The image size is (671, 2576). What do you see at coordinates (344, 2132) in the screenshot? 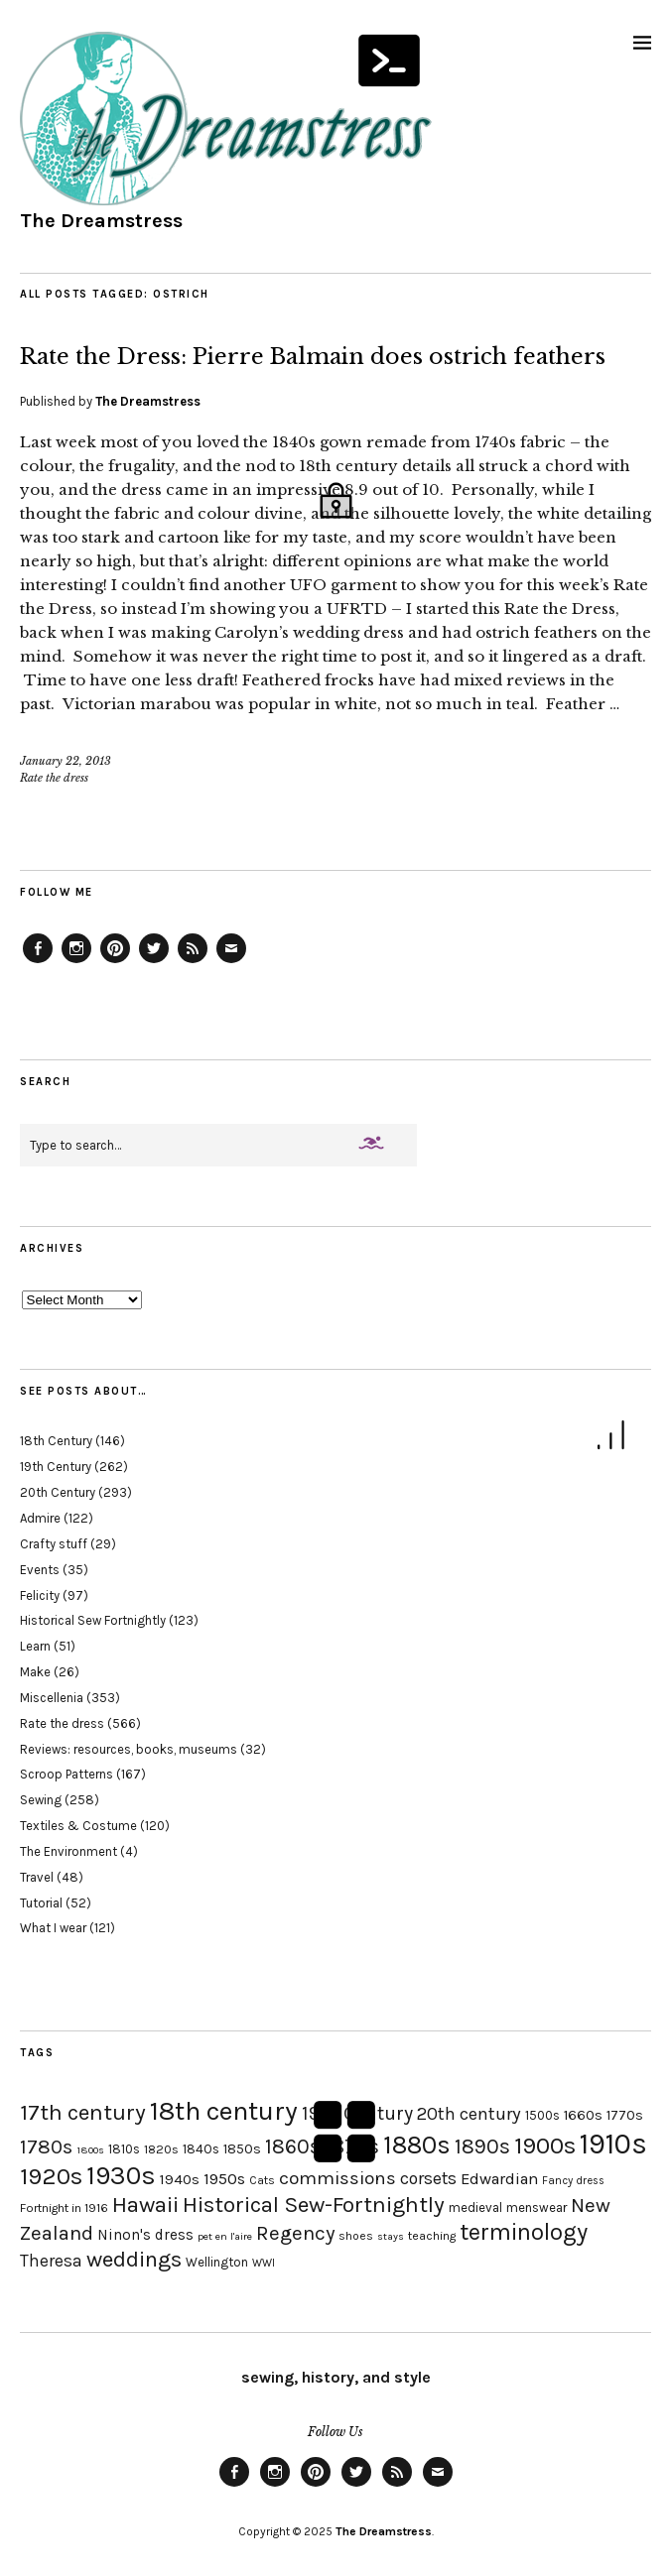
I see `open app grid or launcher` at bounding box center [344, 2132].